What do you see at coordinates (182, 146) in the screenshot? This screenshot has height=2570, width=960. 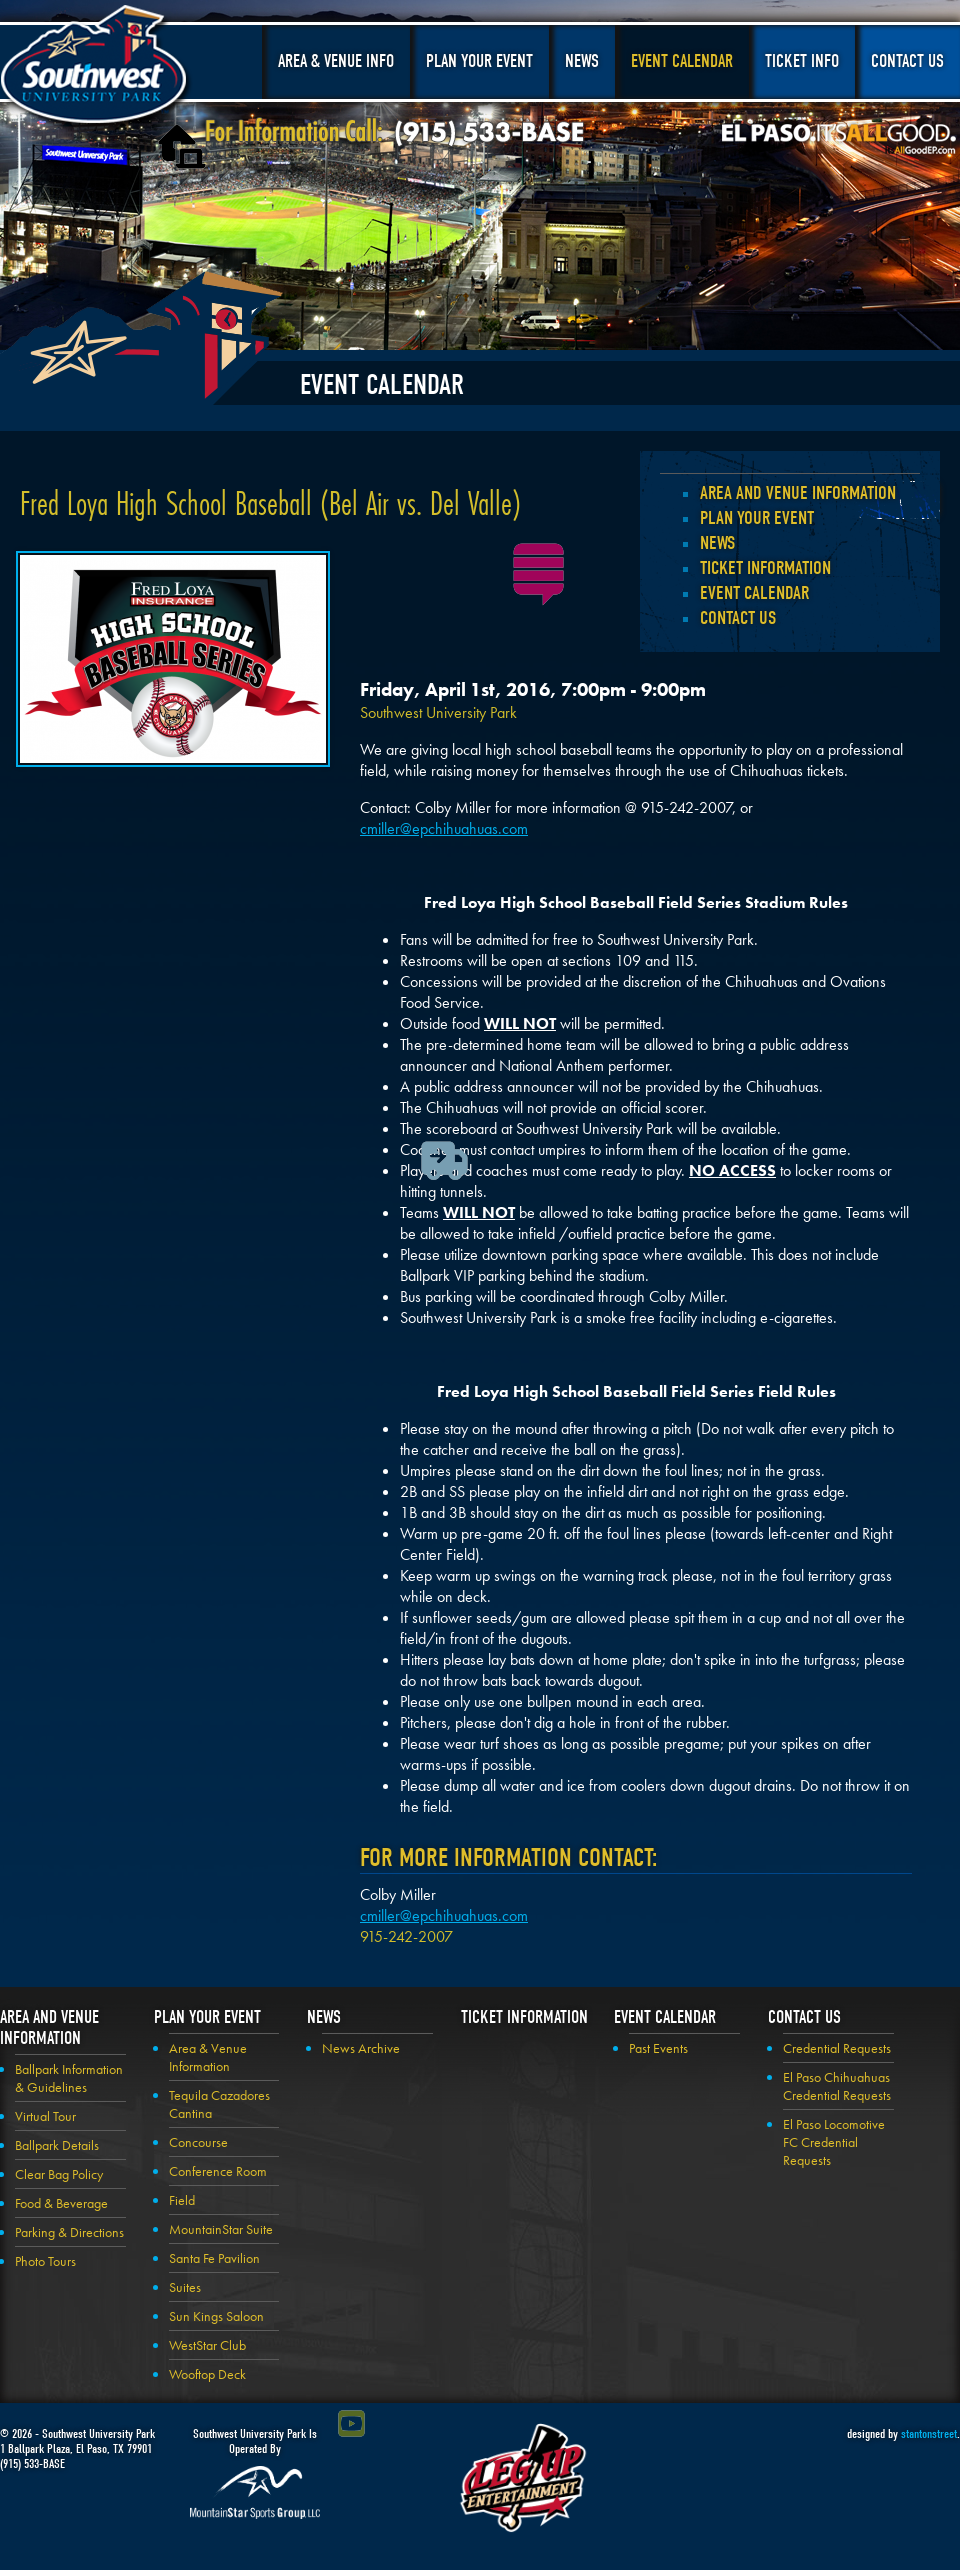 I see `work from home or remote work mode` at bounding box center [182, 146].